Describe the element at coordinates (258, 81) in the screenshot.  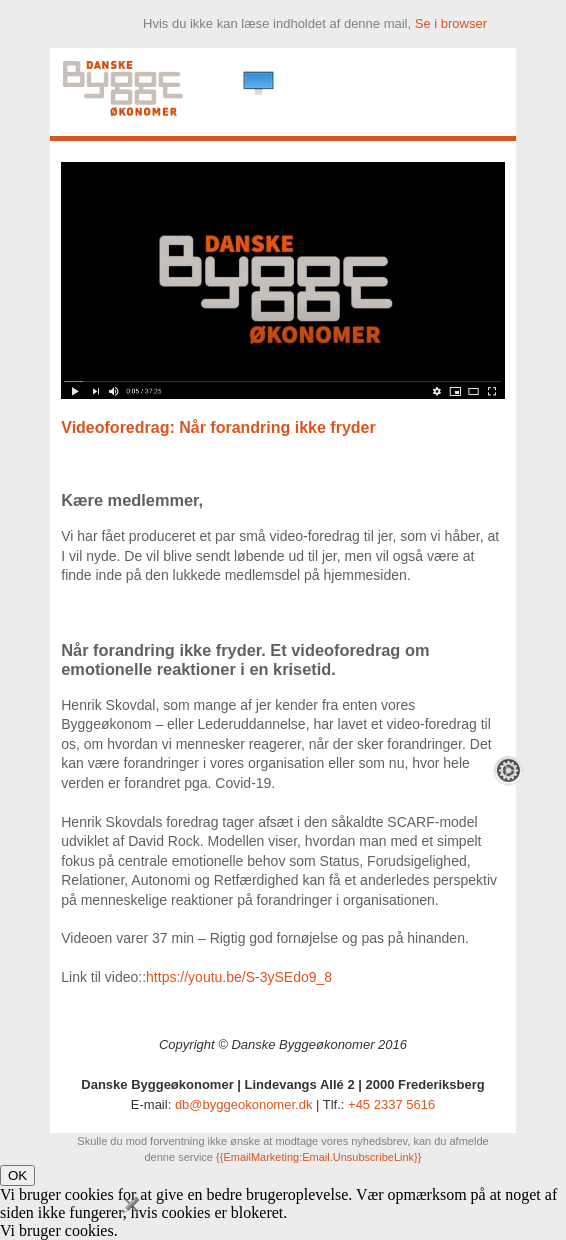
I see `apple studio display monitor` at that location.